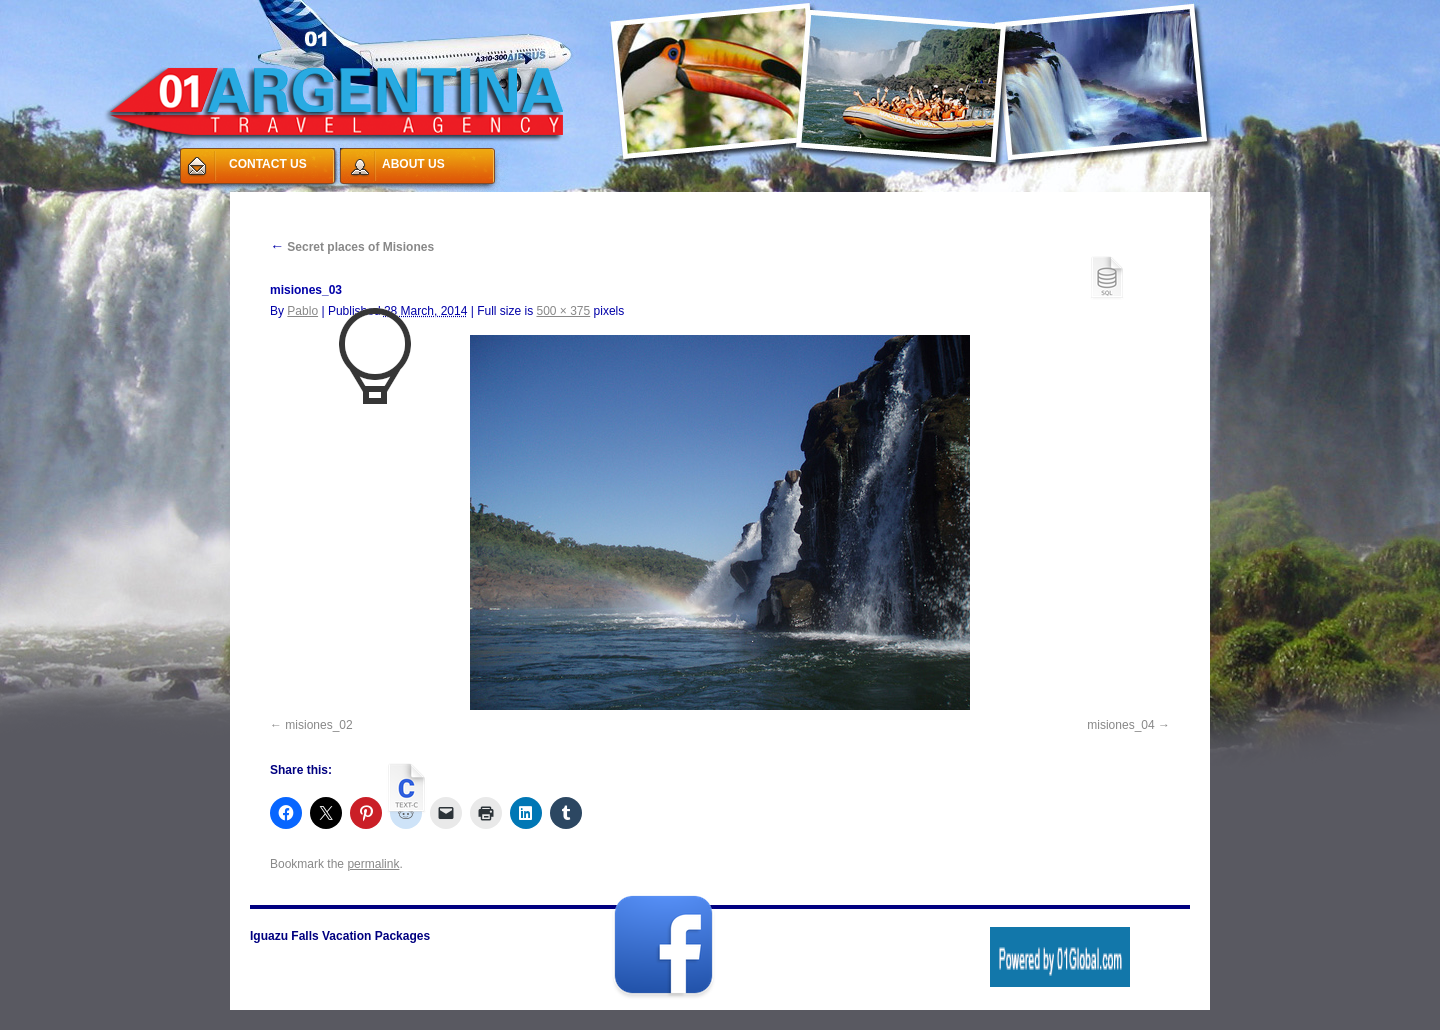 The image size is (1440, 1030). Describe the element at coordinates (663, 944) in the screenshot. I see `open the Facebook app` at that location.